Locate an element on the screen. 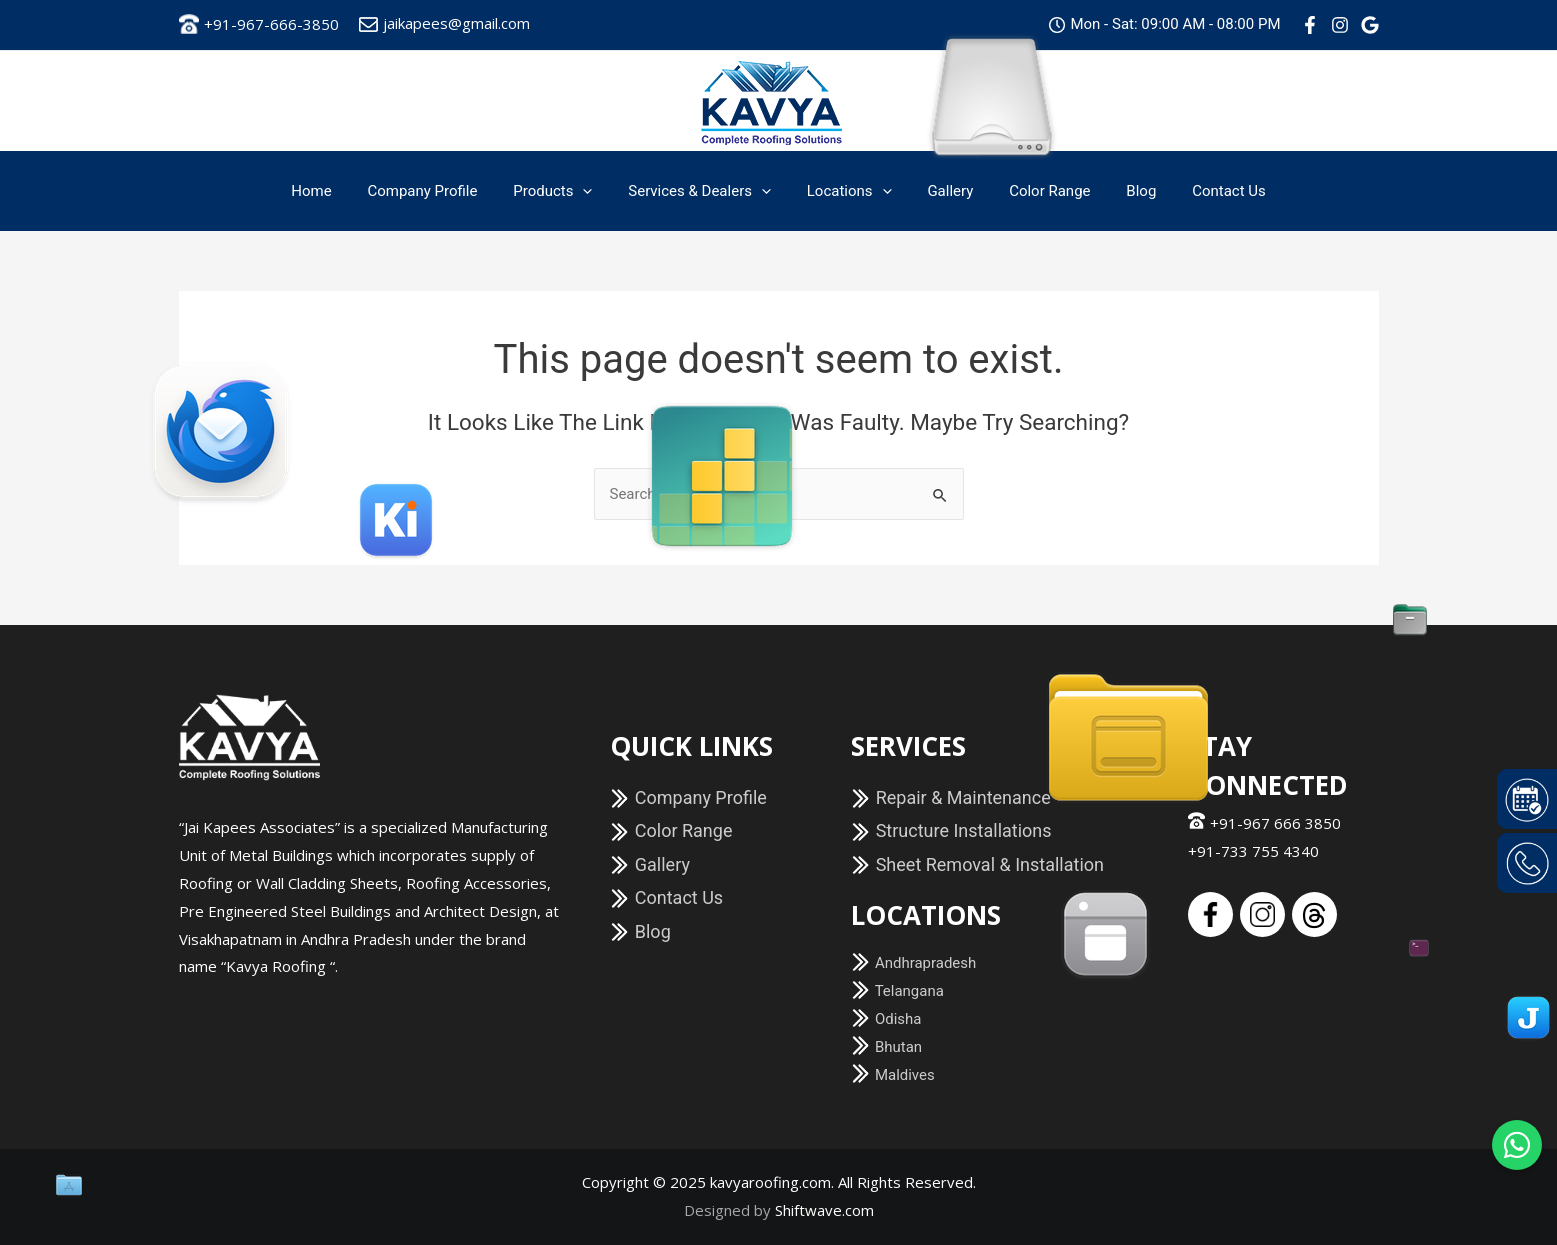 Image resolution: width=1557 pixels, height=1245 pixels. open thunderbird email client is located at coordinates (220, 431).